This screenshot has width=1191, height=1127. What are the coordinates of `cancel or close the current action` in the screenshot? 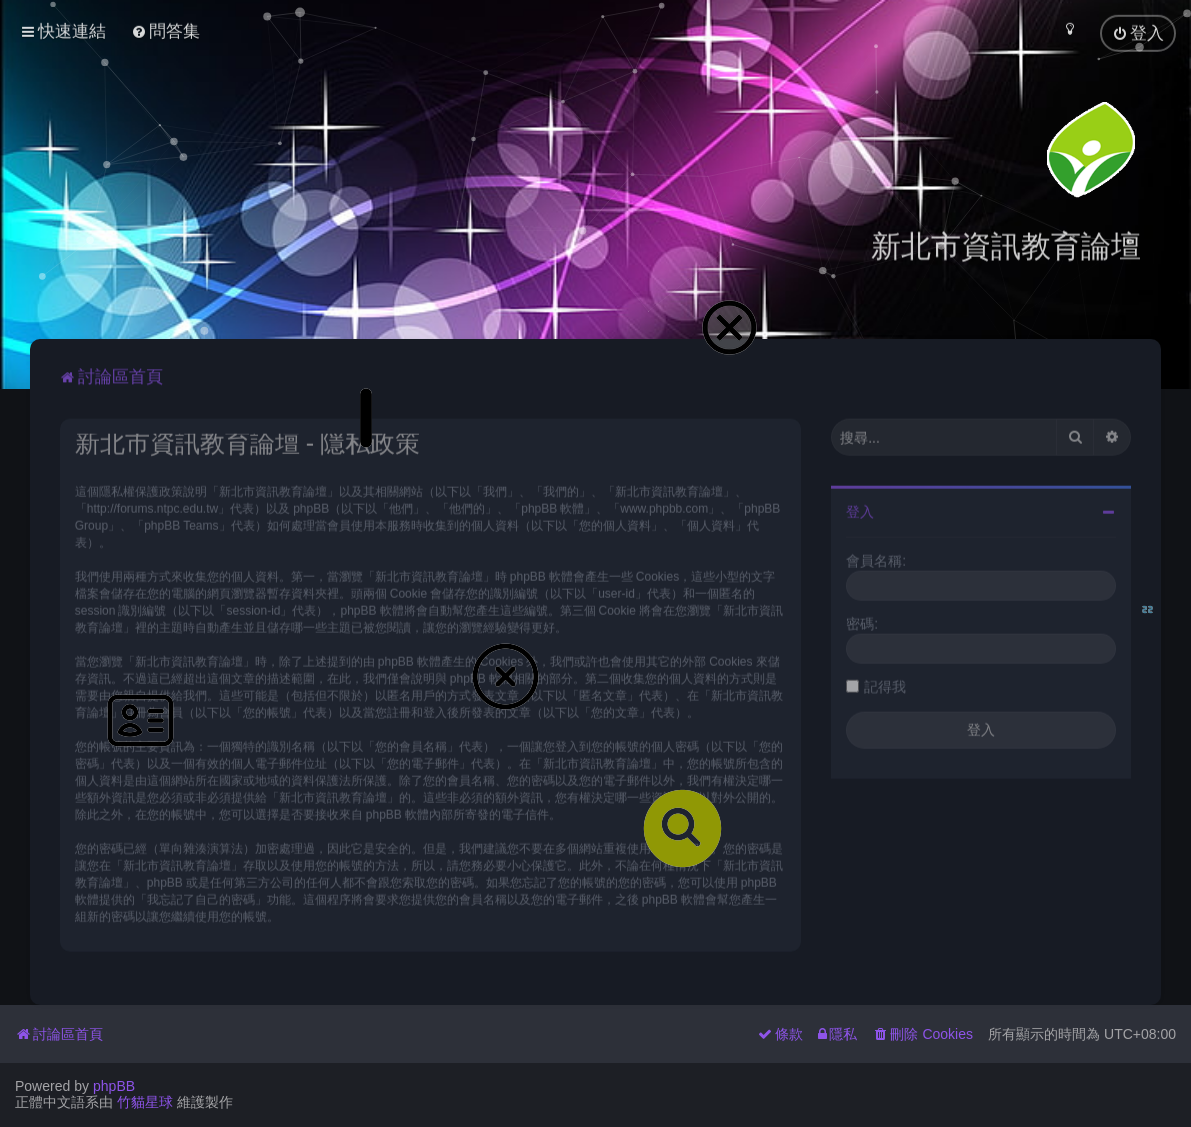 It's located at (729, 327).